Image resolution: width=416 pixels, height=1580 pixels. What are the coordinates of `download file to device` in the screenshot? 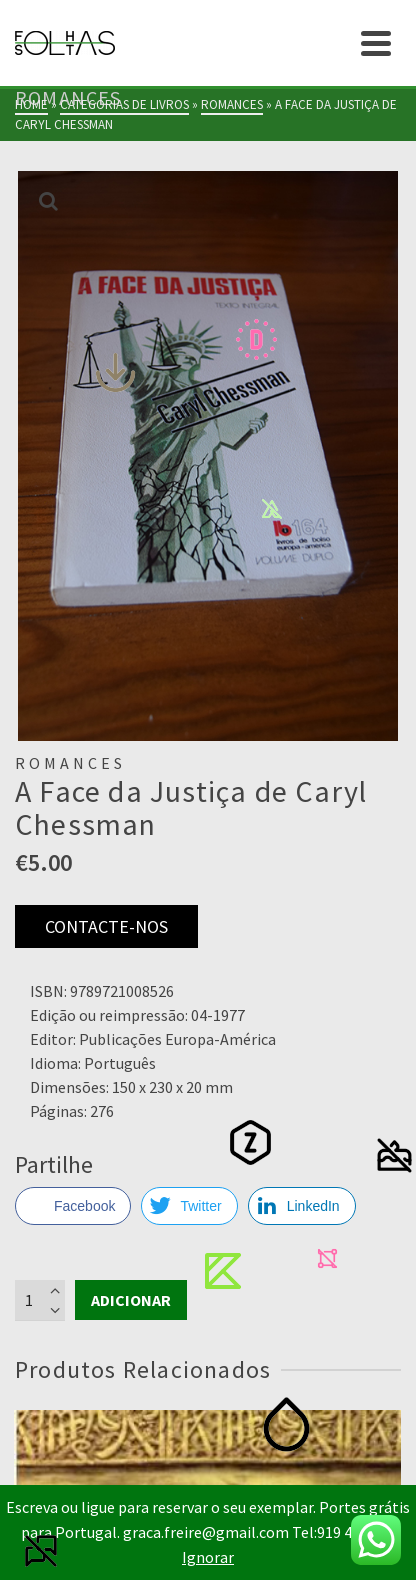 It's located at (115, 372).